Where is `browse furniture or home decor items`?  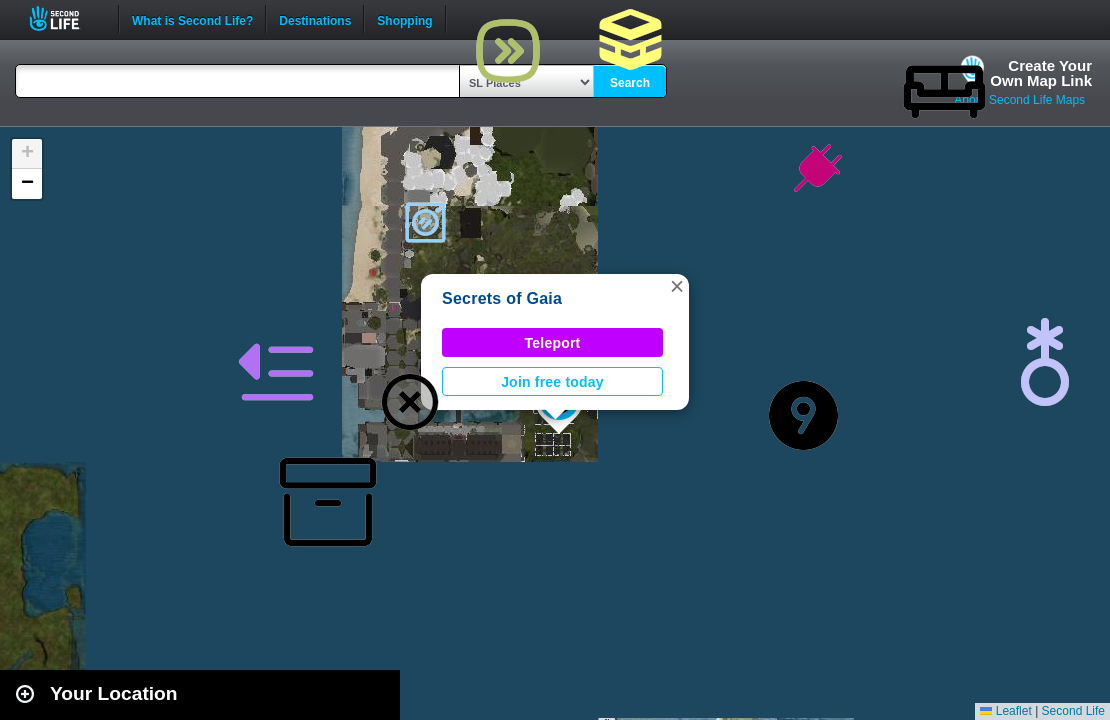 browse furniture or home decor items is located at coordinates (944, 90).